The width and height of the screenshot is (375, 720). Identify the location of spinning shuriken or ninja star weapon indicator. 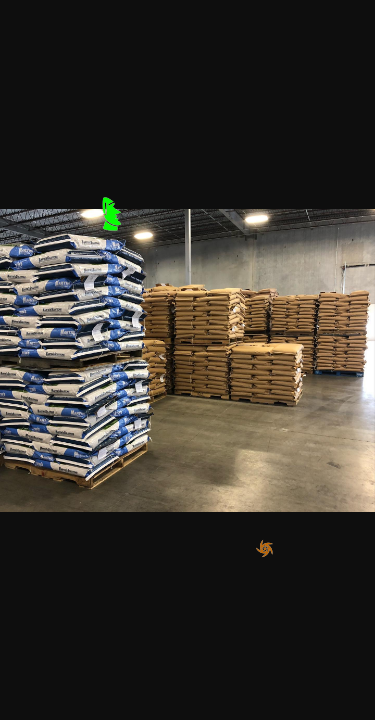
(264, 548).